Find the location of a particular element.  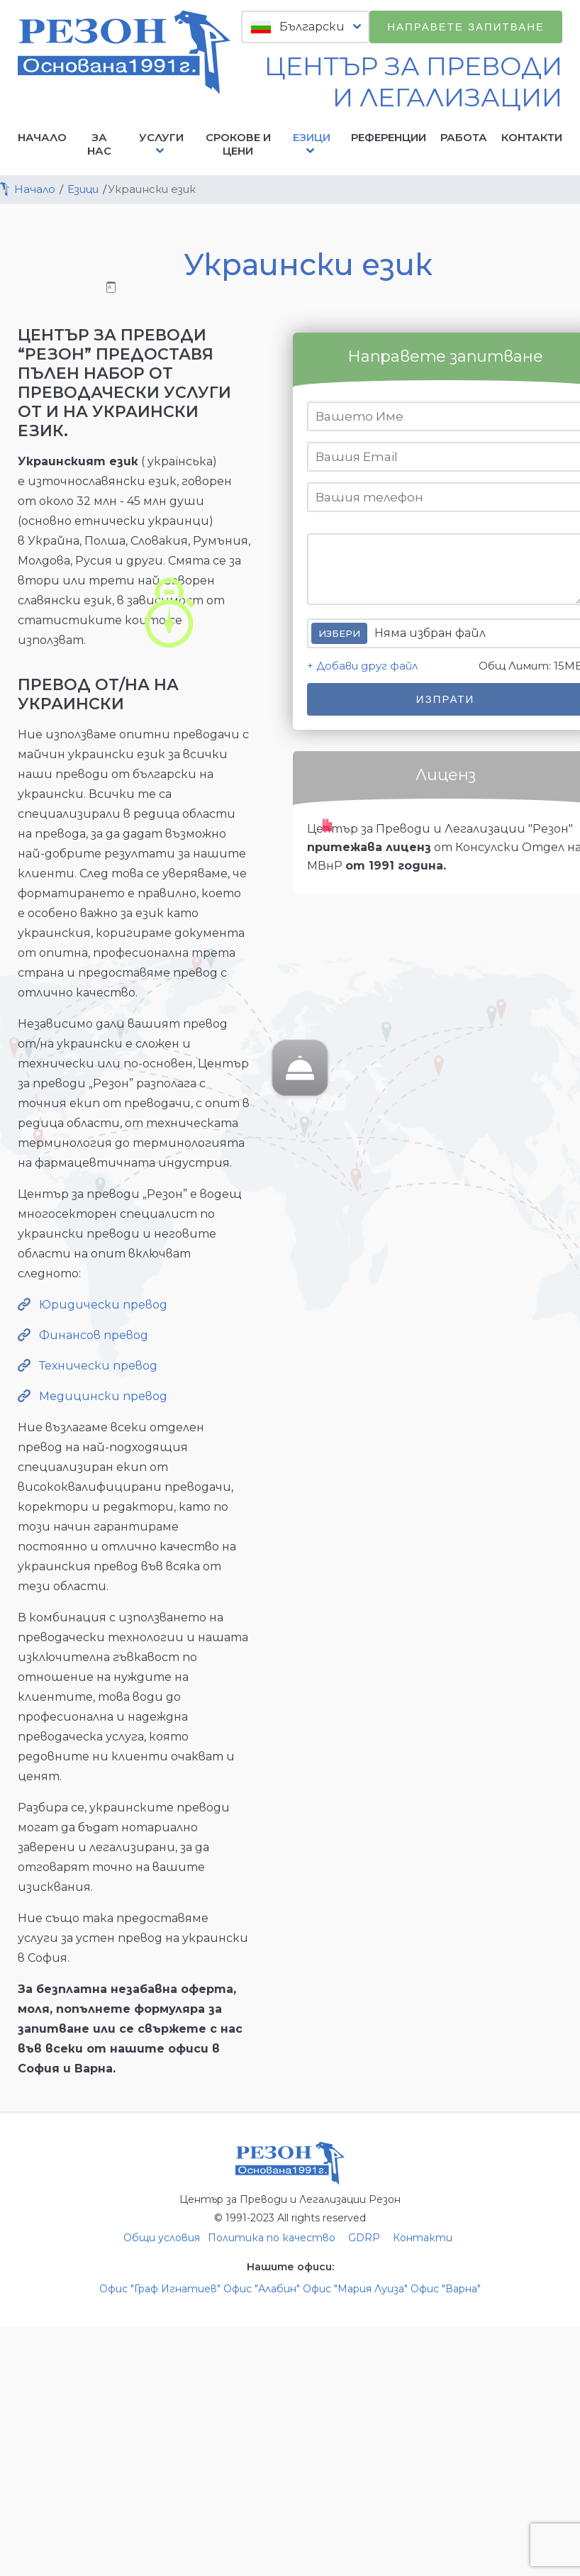

open ebook reader app is located at coordinates (111, 287).